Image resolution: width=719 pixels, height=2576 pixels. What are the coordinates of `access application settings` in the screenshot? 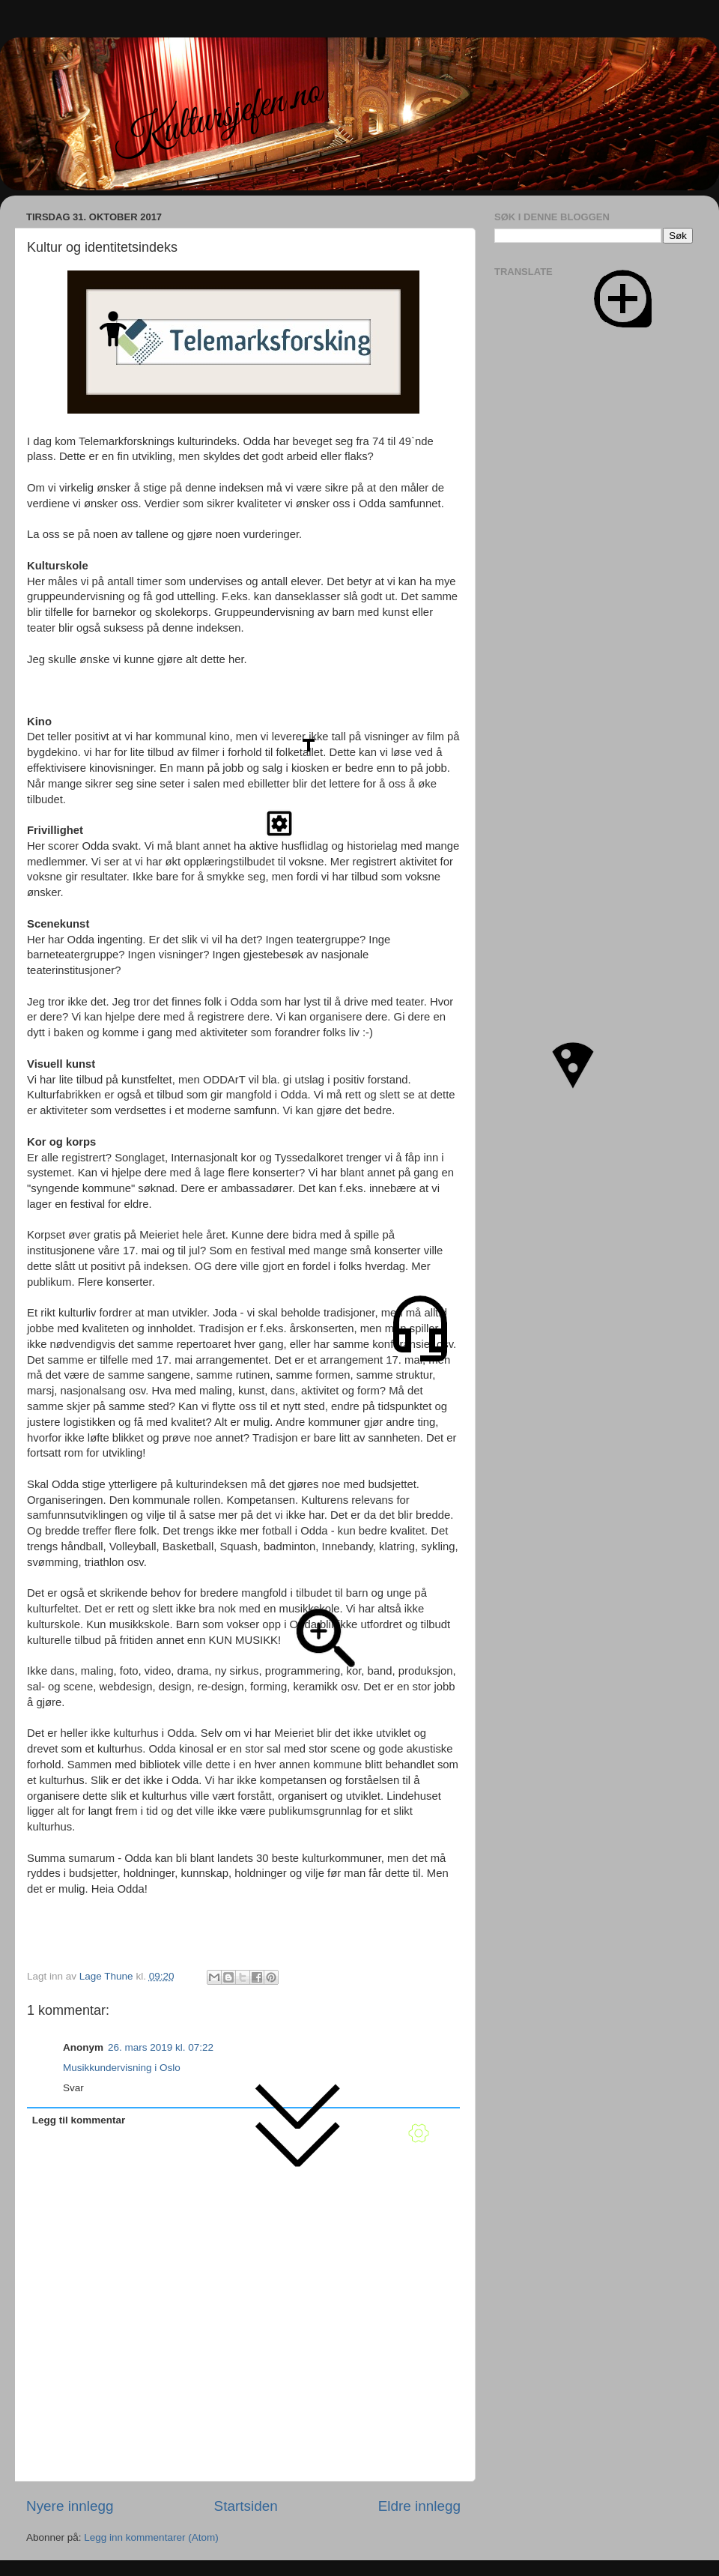 It's located at (279, 823).